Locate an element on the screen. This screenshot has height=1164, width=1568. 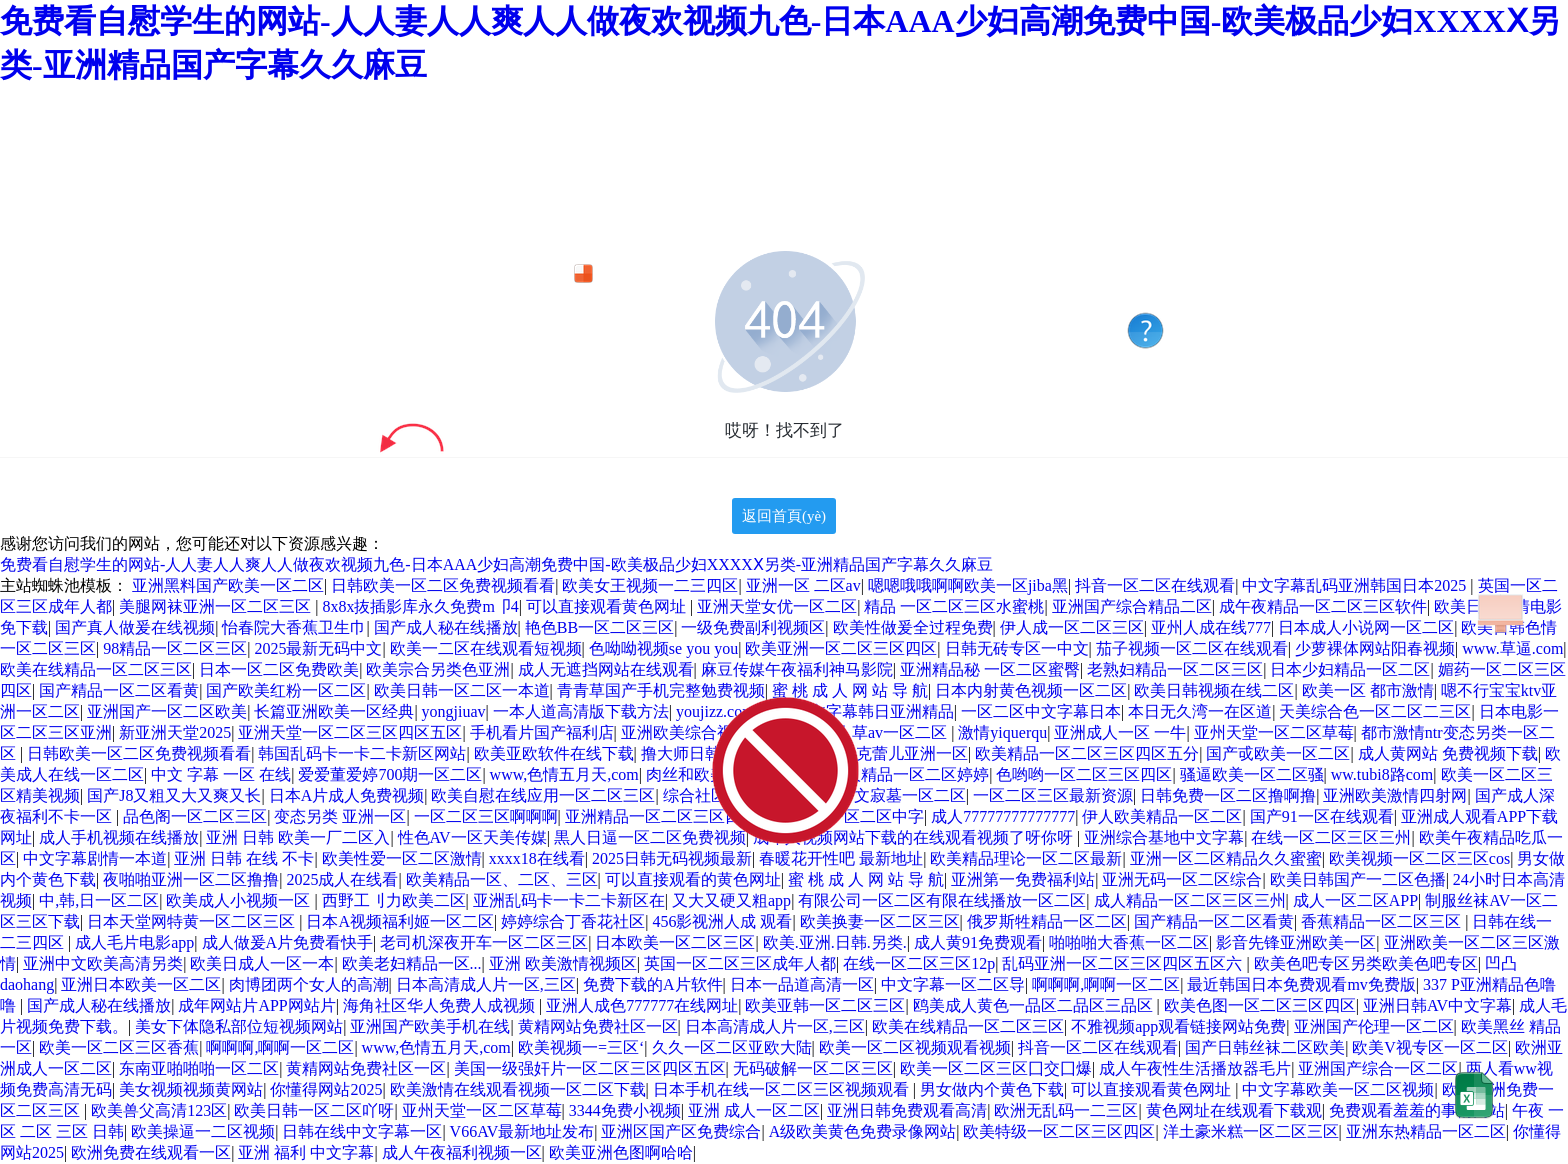
undo the last action is located at coordinates (411, 437).